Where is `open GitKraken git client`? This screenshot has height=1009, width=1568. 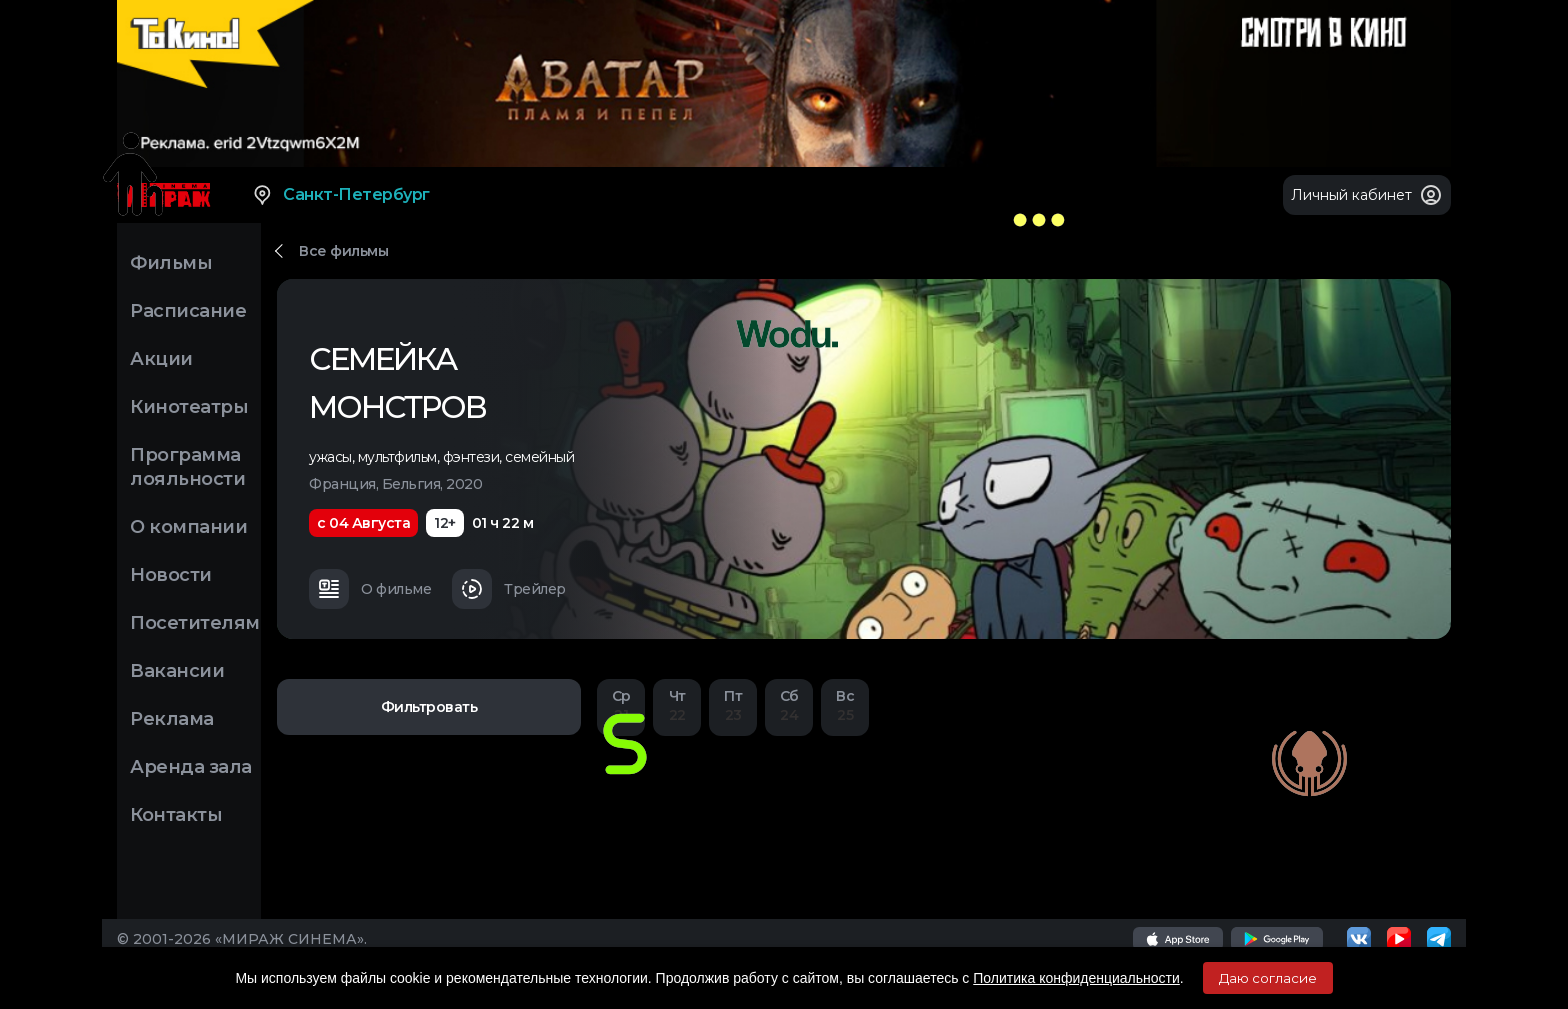
open GitKraken git client is located at coordinates (1309, 763).